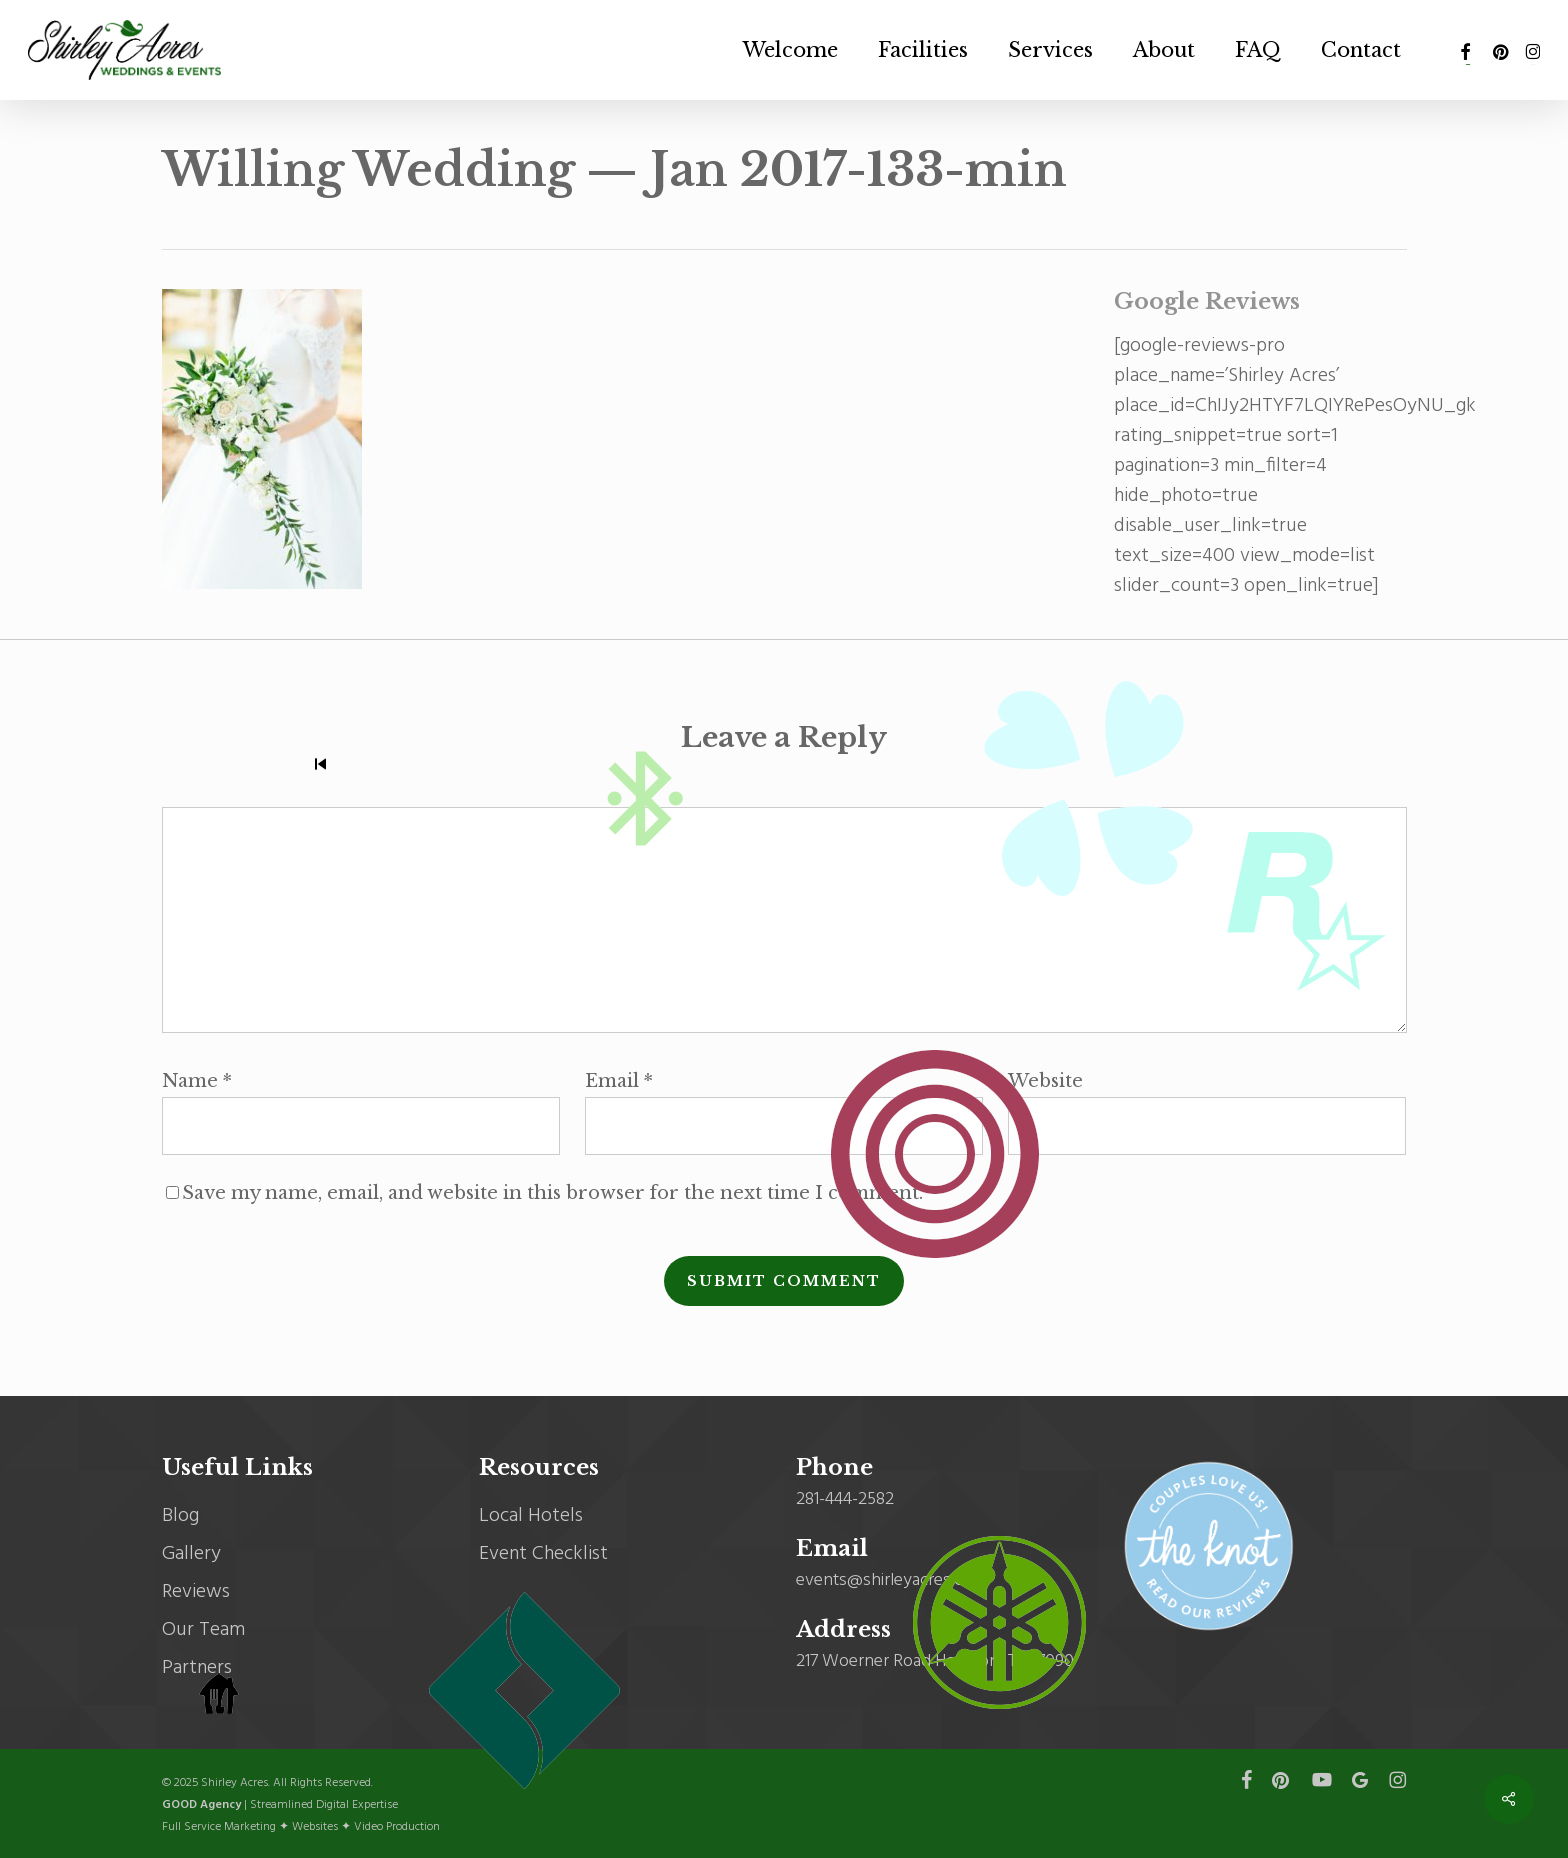 This screenshot has height=1858, width=1568. What do you see at coordinates (935, 1154) in the screenshot?
I see `open zen browser` at bounding box center [935, 1154].